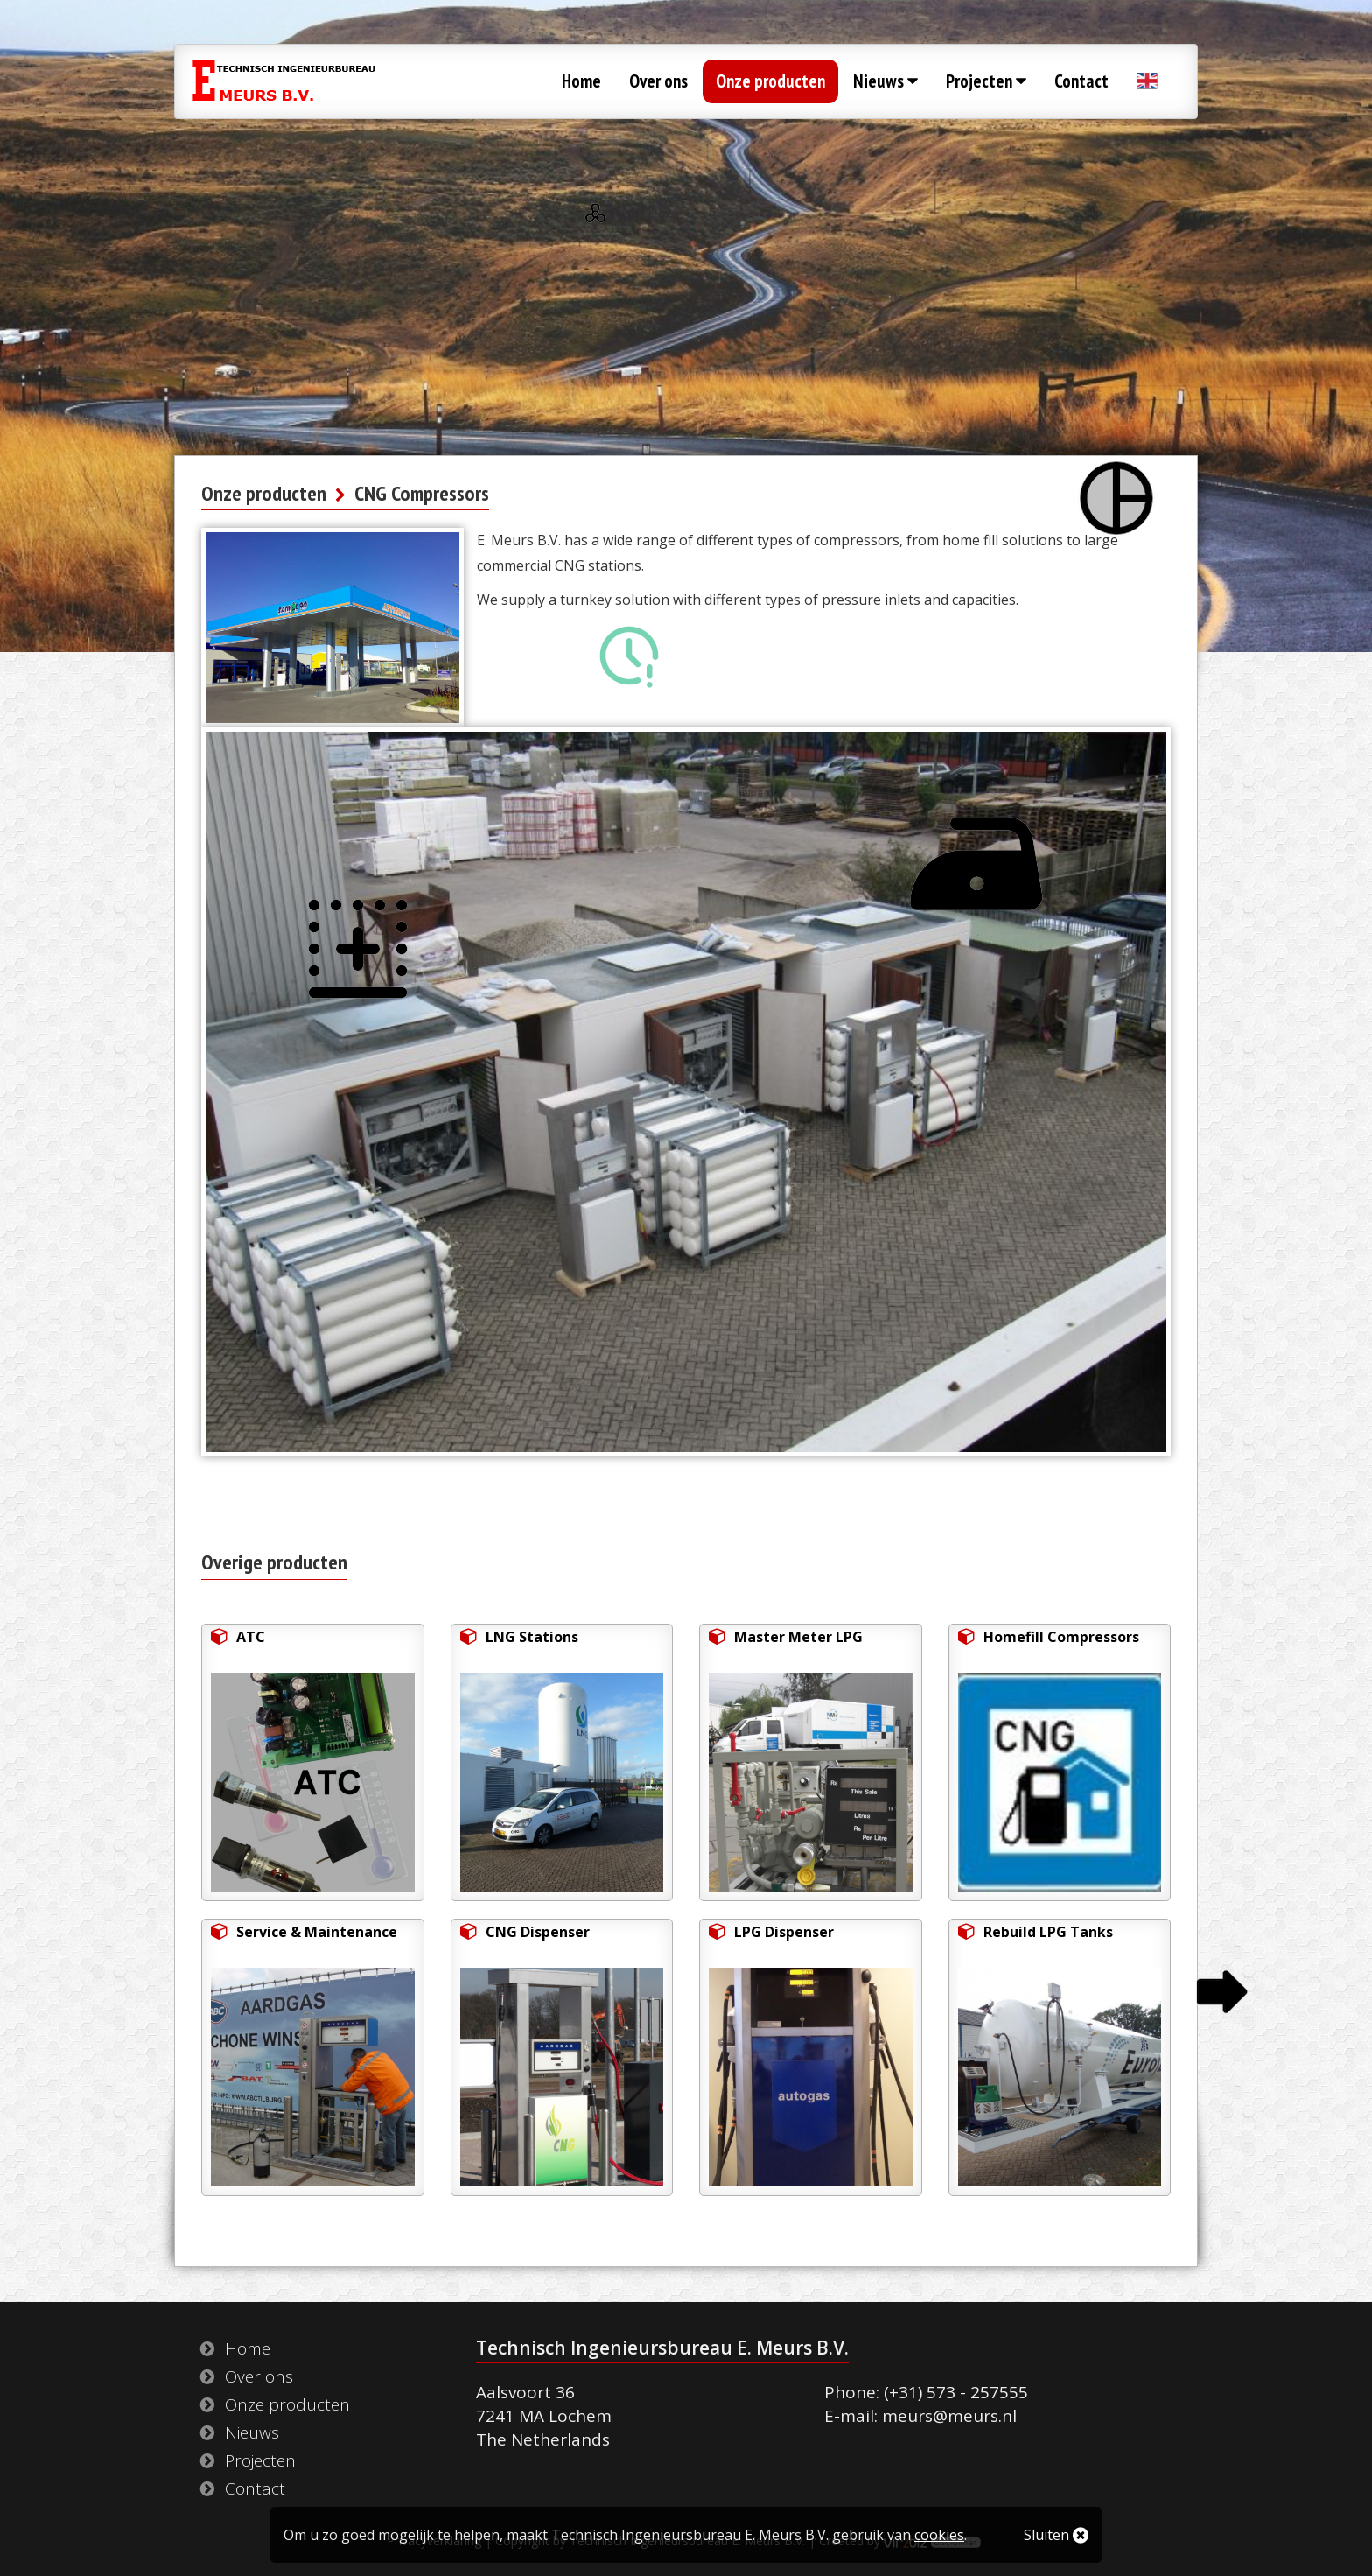 This screenshot has height=2576, width=1372. Describe the element at coordinates (629, 656) in the screenshot. I see `time-sensitive alert or warning` at that location.